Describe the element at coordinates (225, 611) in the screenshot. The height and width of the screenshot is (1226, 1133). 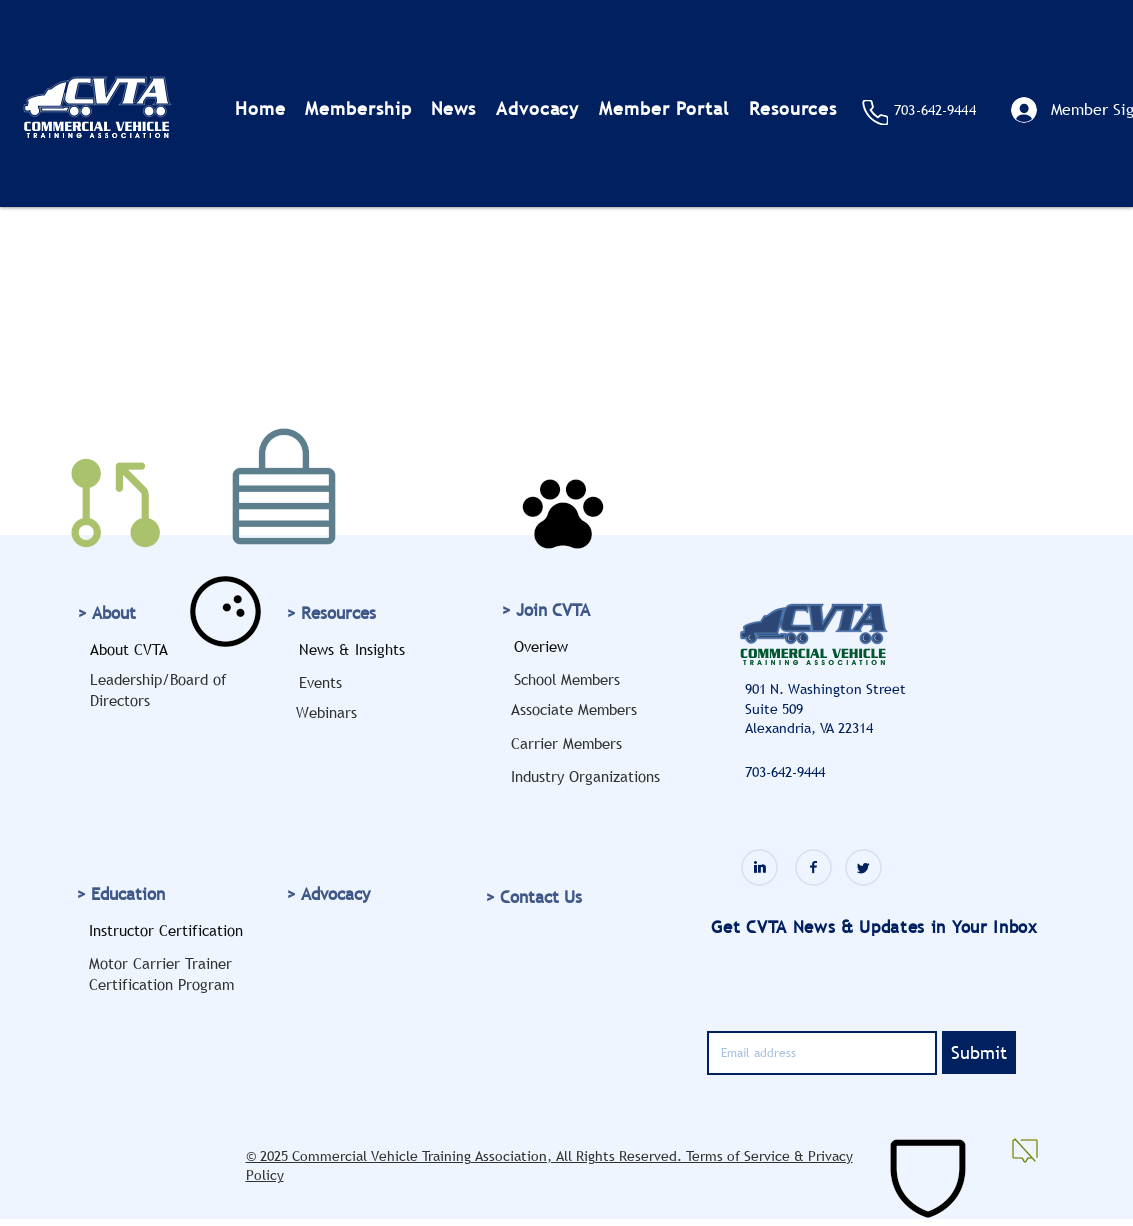
I see `access bowling or sports games` at that location.